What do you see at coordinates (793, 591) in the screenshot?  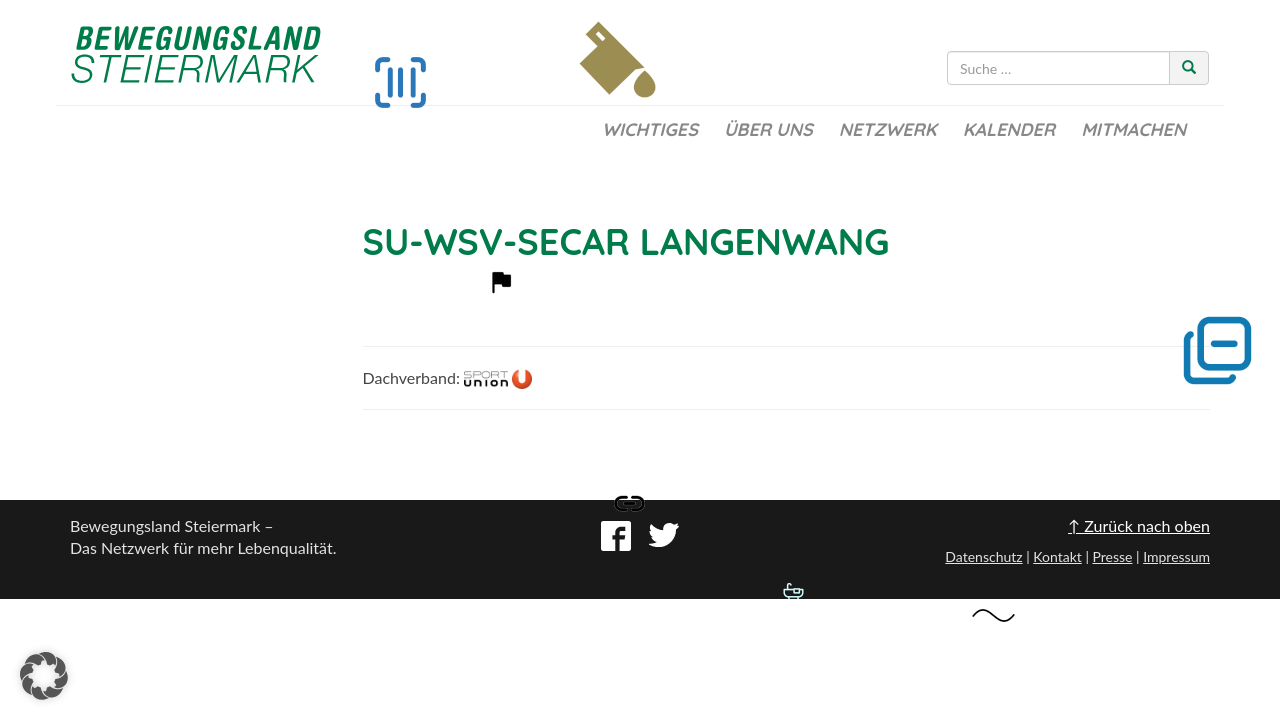 I see `indicates bathroom amenities available` at bounding box center [793, 591].